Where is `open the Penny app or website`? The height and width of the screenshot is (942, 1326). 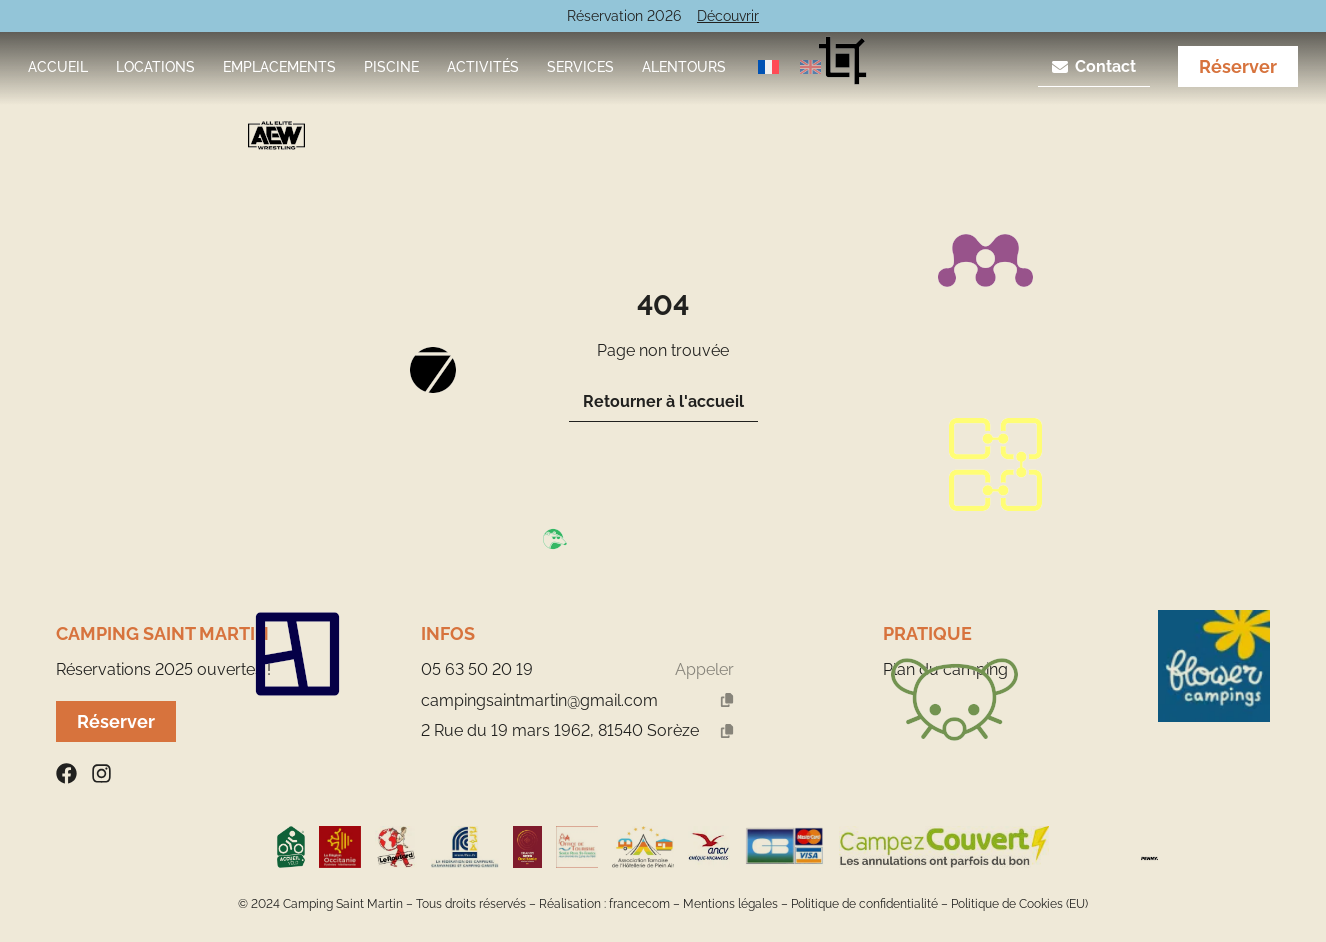
open the Penny app or website is located at coordinates (1149, 858).